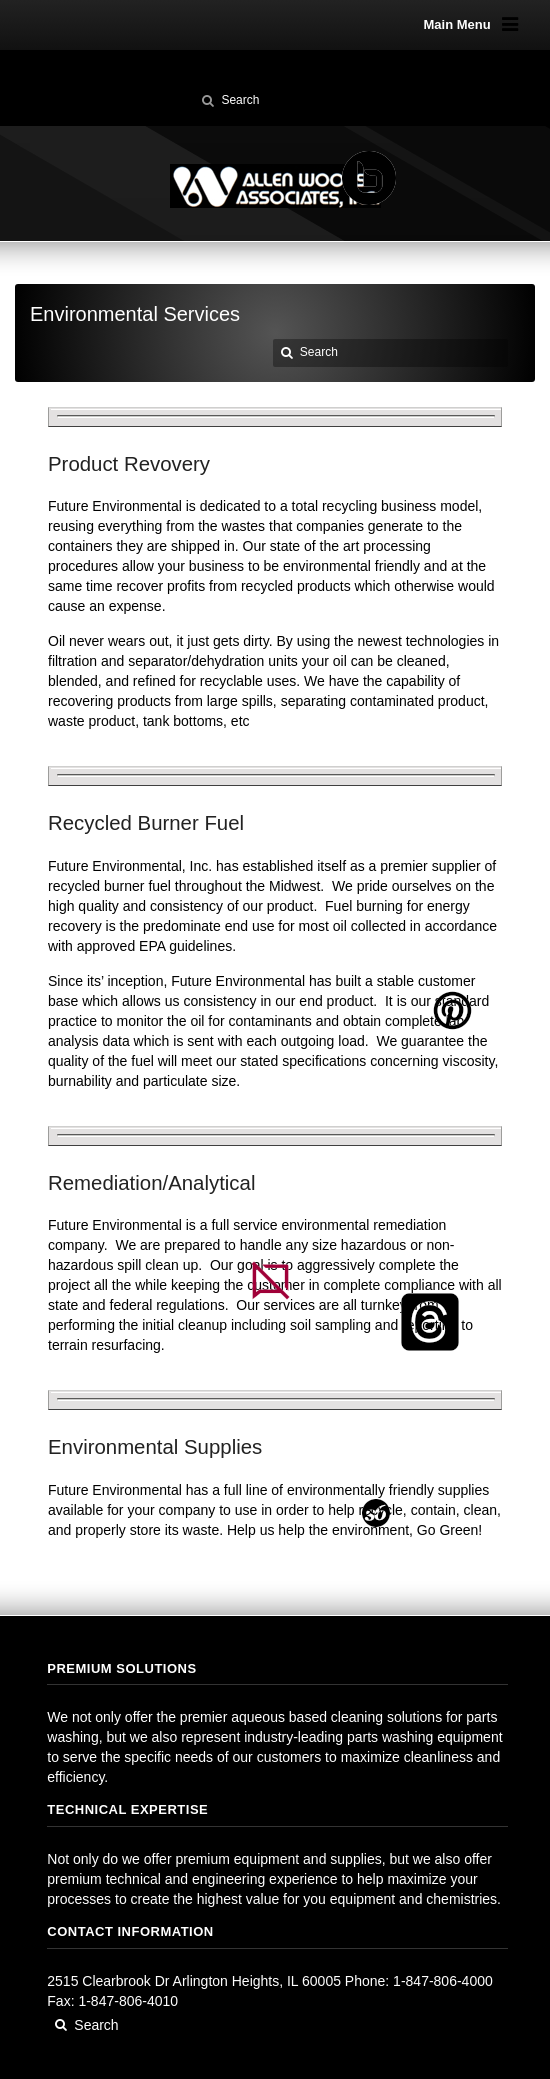 The image size is (550, 2079). I want to click on visit Society6 website or app, so click(376, 1513).